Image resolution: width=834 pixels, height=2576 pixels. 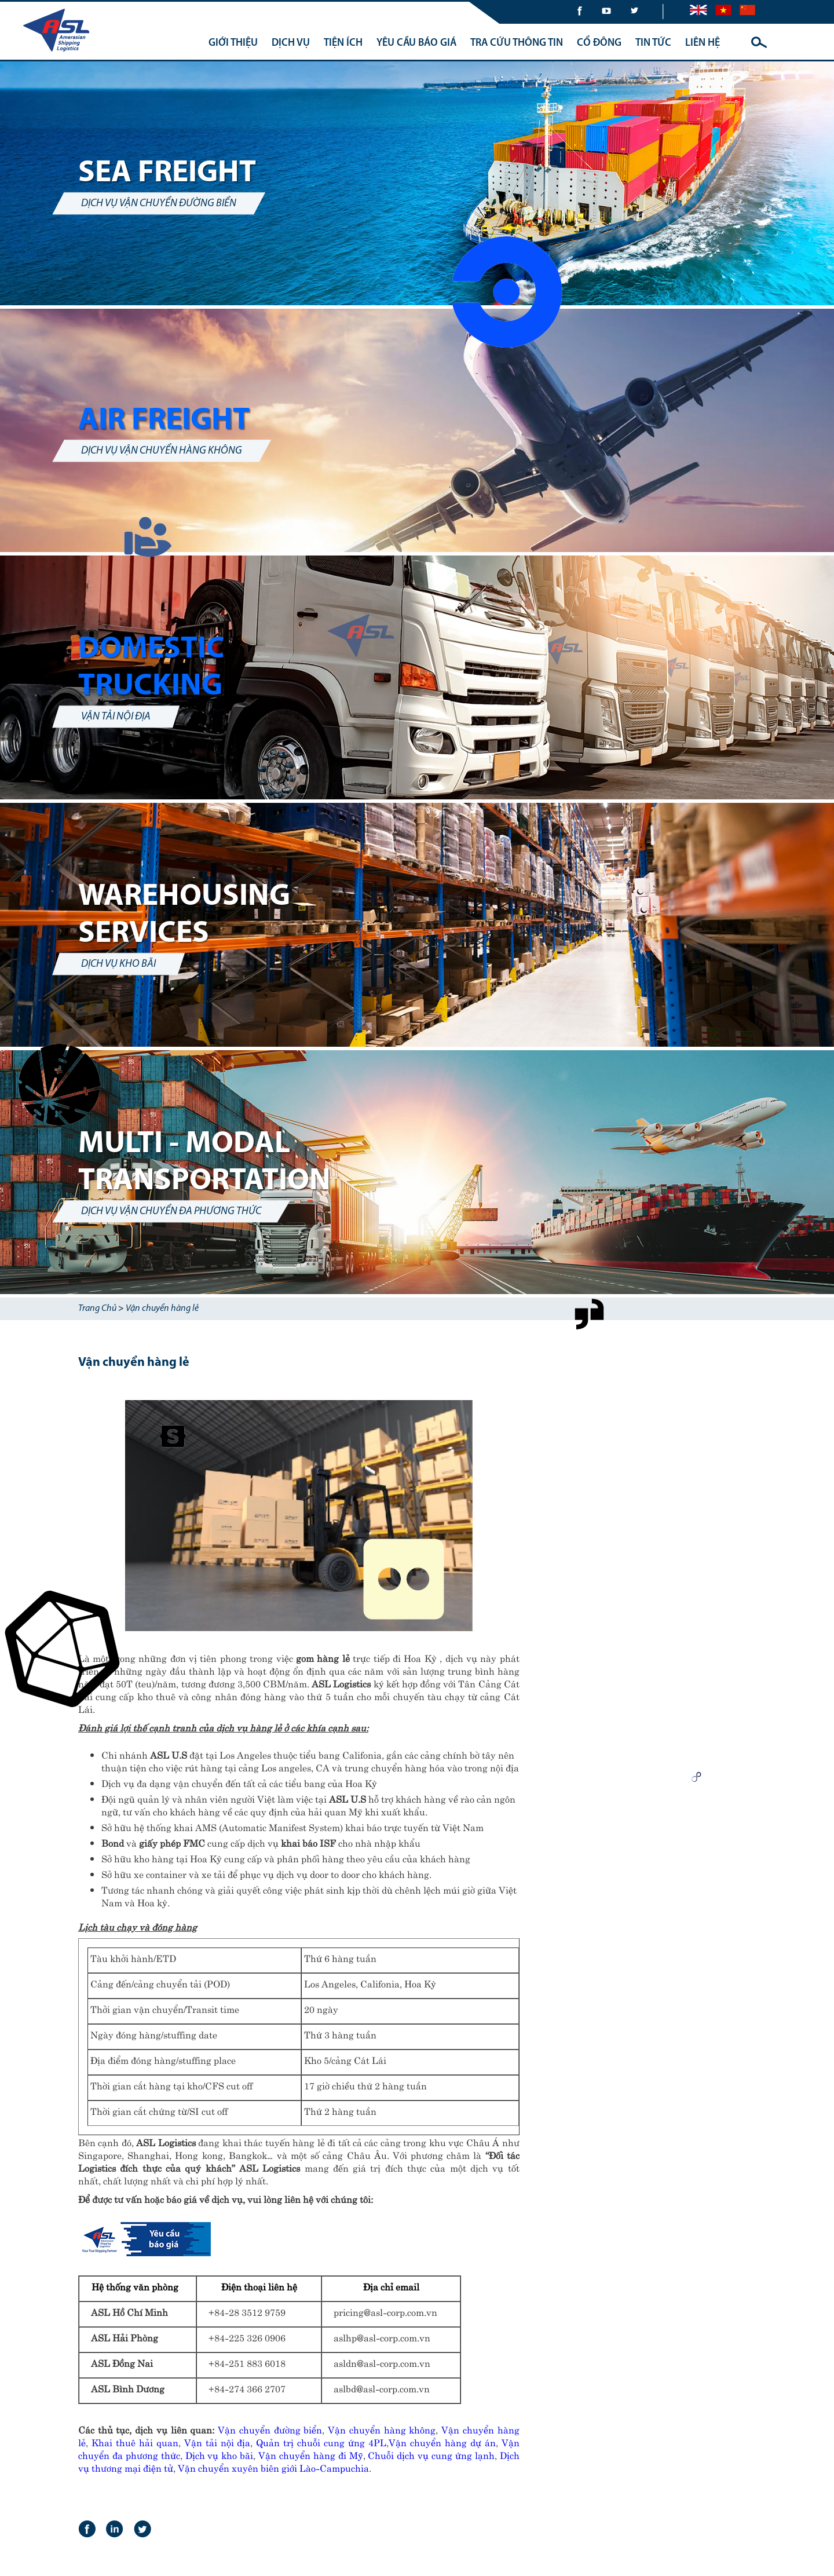 I want to click on statamic content management system logo, so click(x=173, y=1436).